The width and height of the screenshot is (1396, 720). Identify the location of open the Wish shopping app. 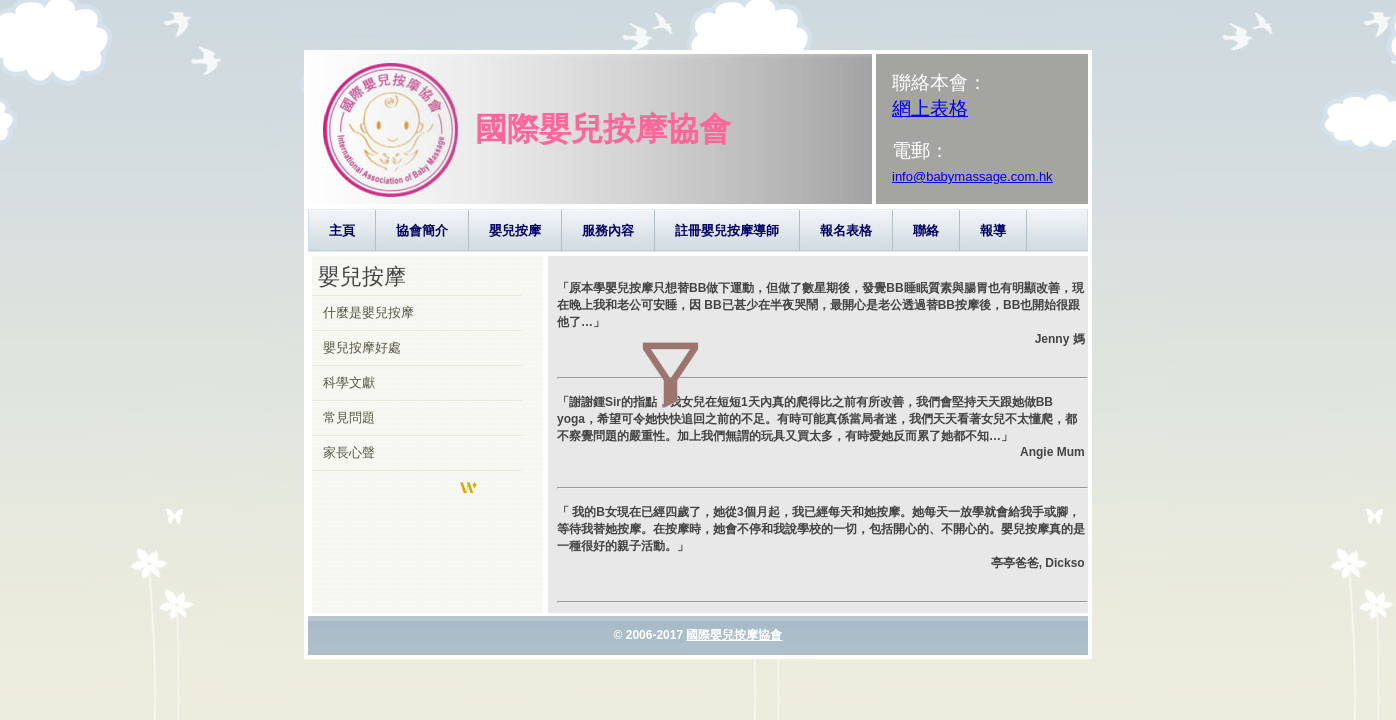
(468, 487).